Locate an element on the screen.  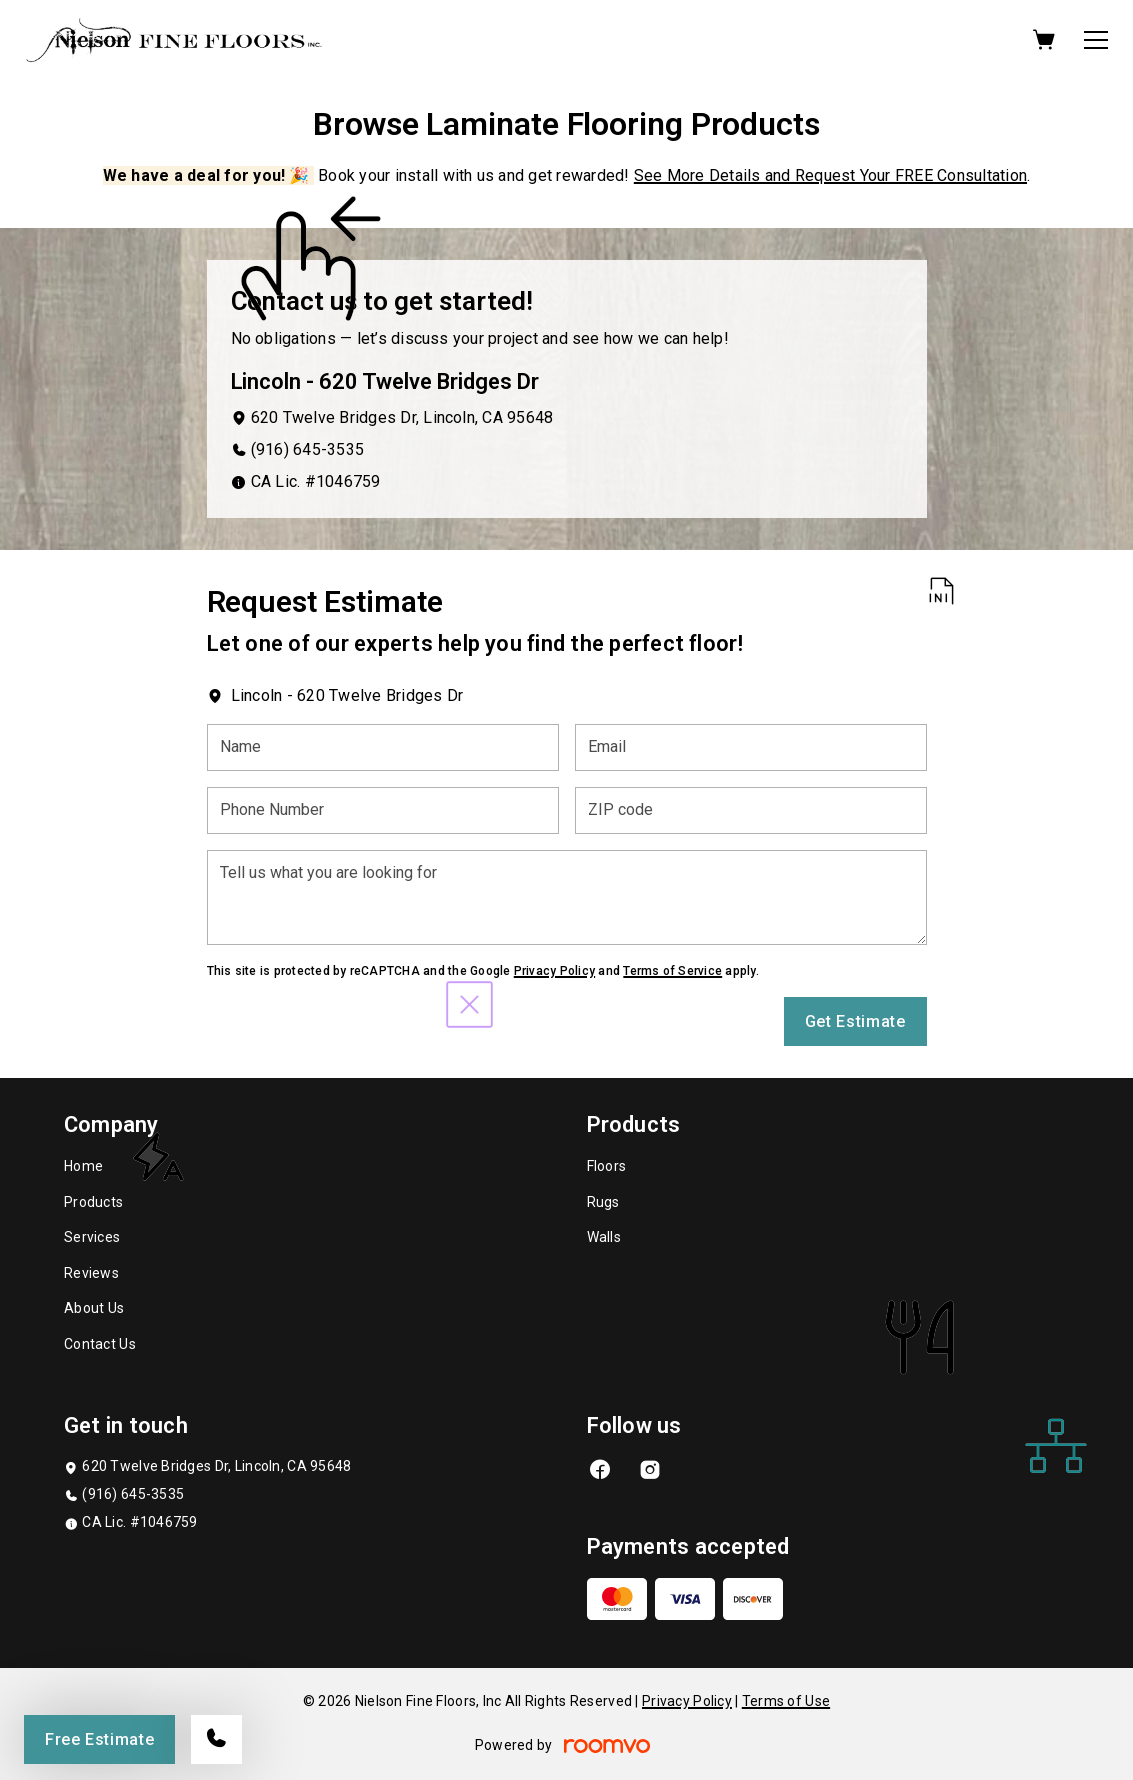
view or open an INI configuration file is located at coordinates (942, 591).